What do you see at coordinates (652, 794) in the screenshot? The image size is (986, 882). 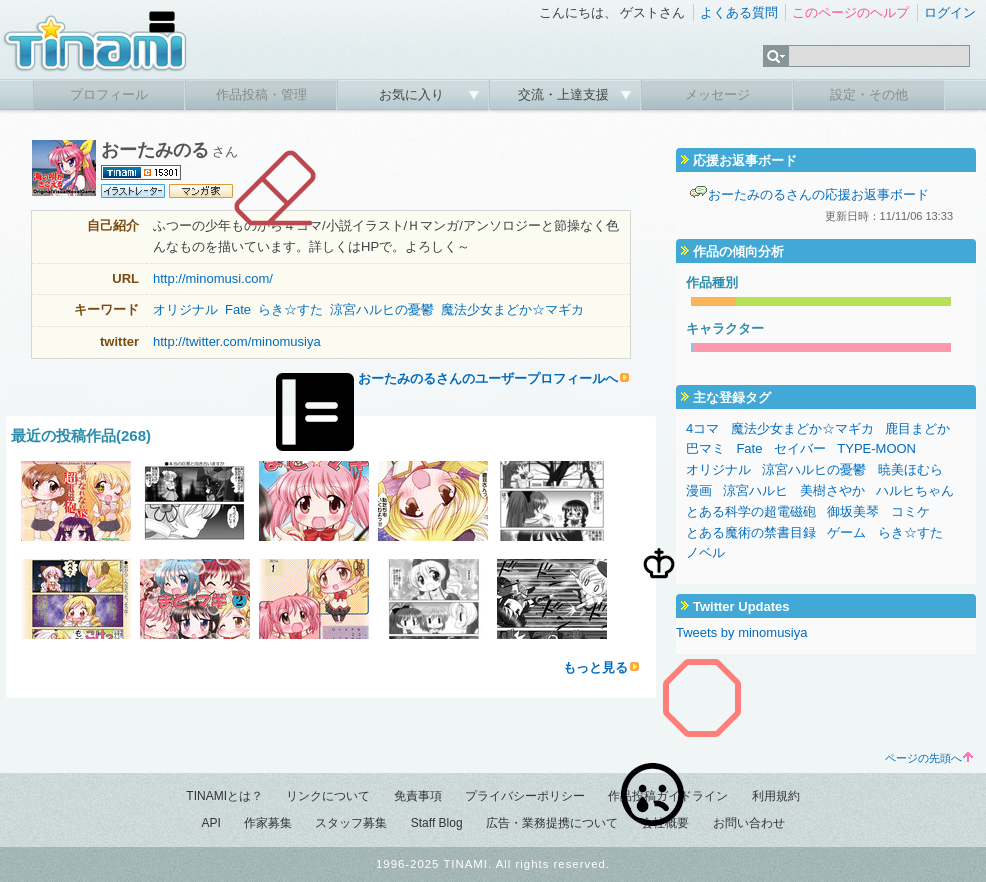 I see `indicates a sad or negative emotional state` at bounding box center [652, 794].